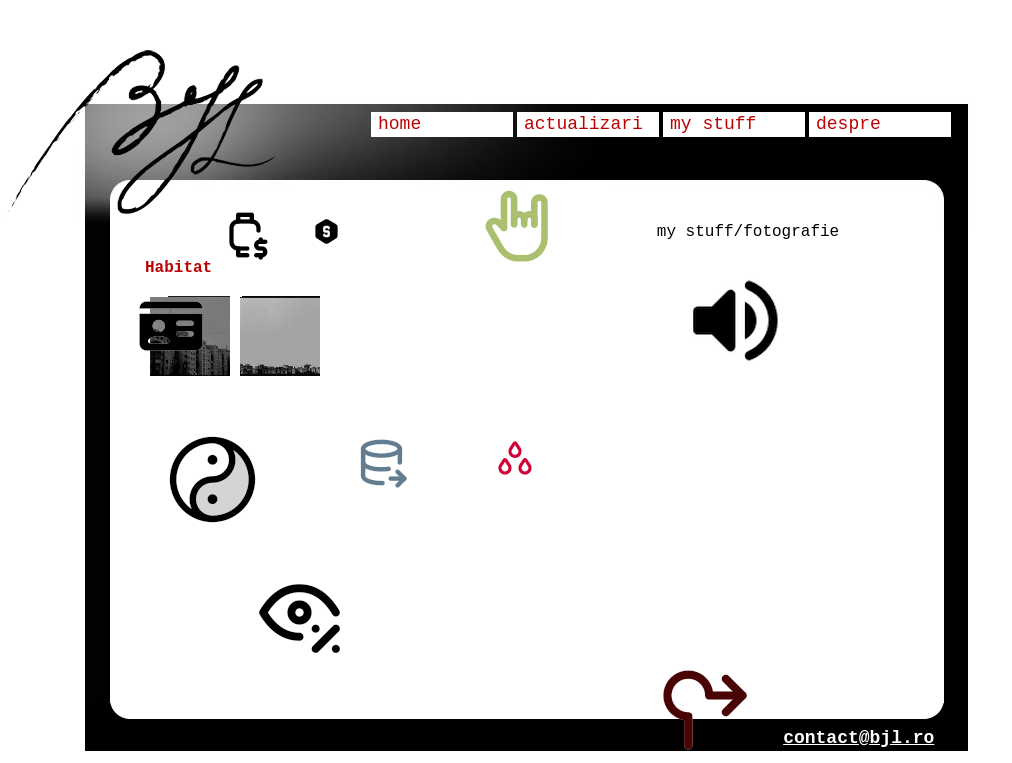 The image size is (1012, 763). I want to click on increase or unmute audio volume, so click(735, 320).